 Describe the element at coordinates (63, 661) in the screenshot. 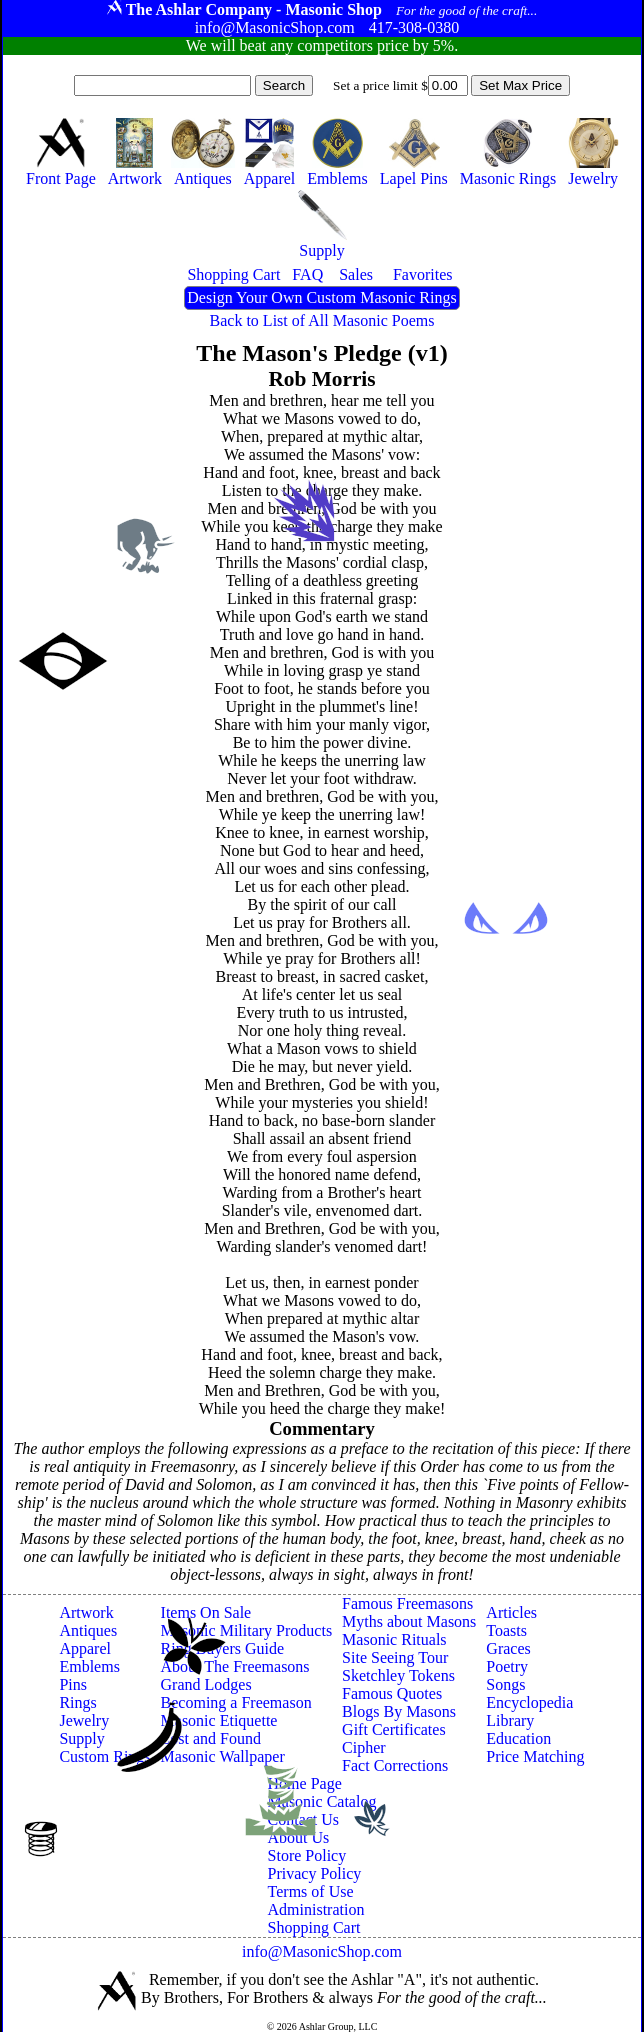

I see `select brazilian portuguese language` at that location.